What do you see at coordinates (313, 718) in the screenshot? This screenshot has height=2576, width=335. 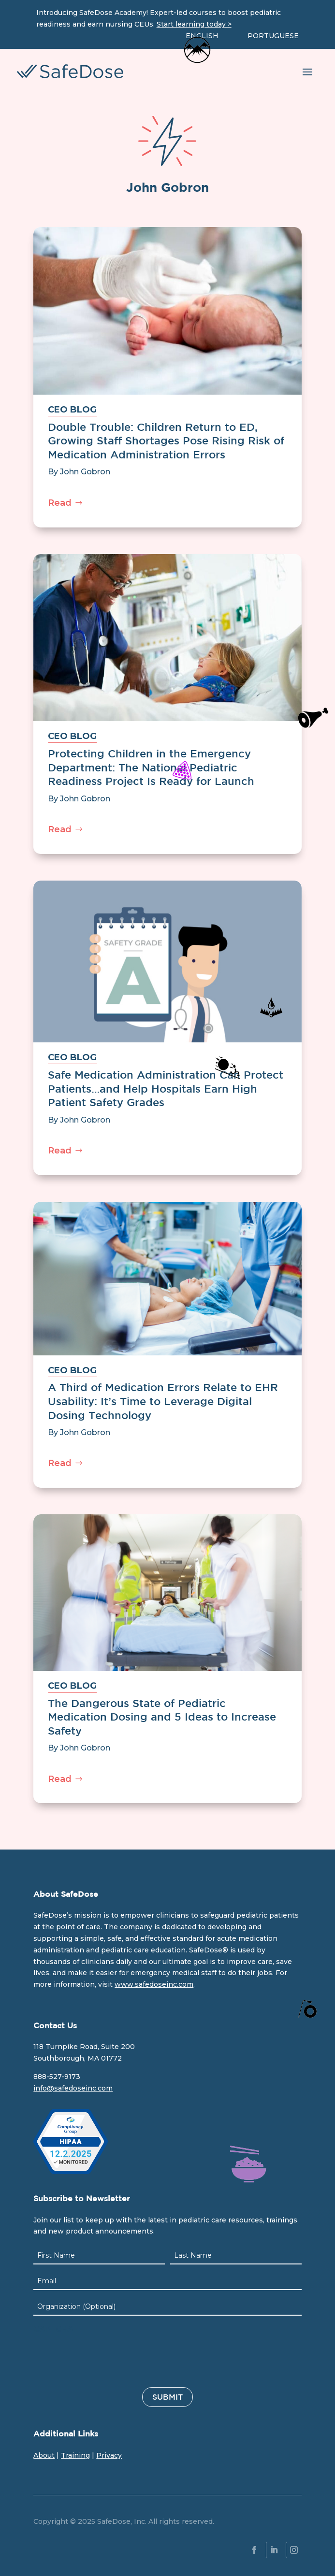 I see `food item in a game inventory` at bounding box center [313, 718].